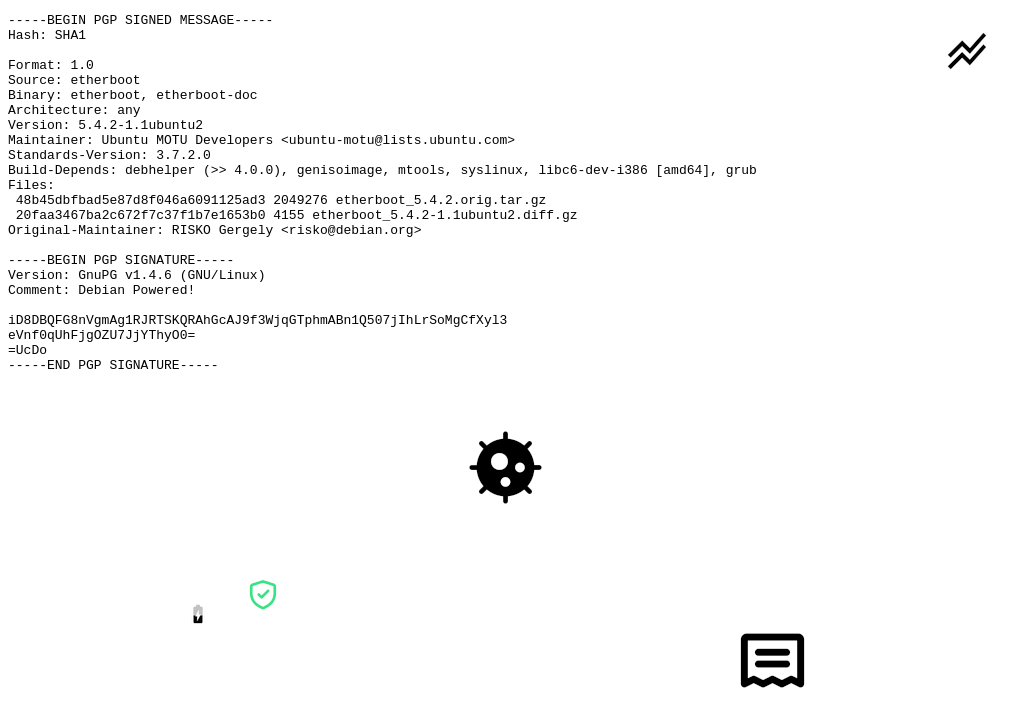 Image resolution: width=1024 pixels, height=720 pixels. I want to click on view purchase receipt or transaction history, so click(772, 660).